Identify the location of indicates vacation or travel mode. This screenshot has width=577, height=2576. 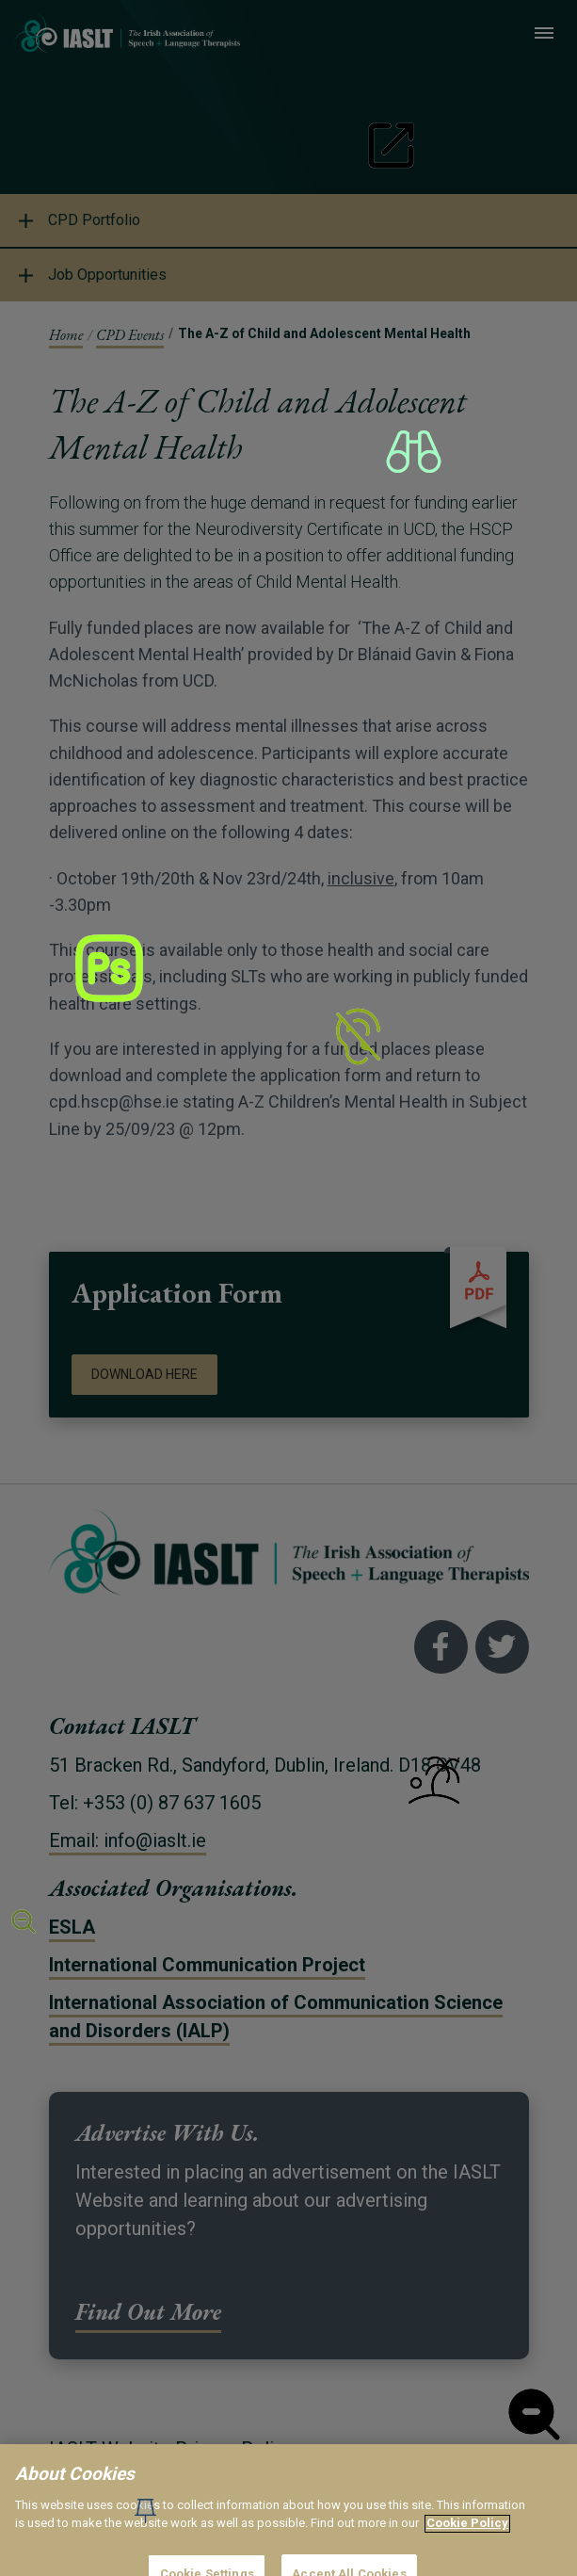
(434, 1780).